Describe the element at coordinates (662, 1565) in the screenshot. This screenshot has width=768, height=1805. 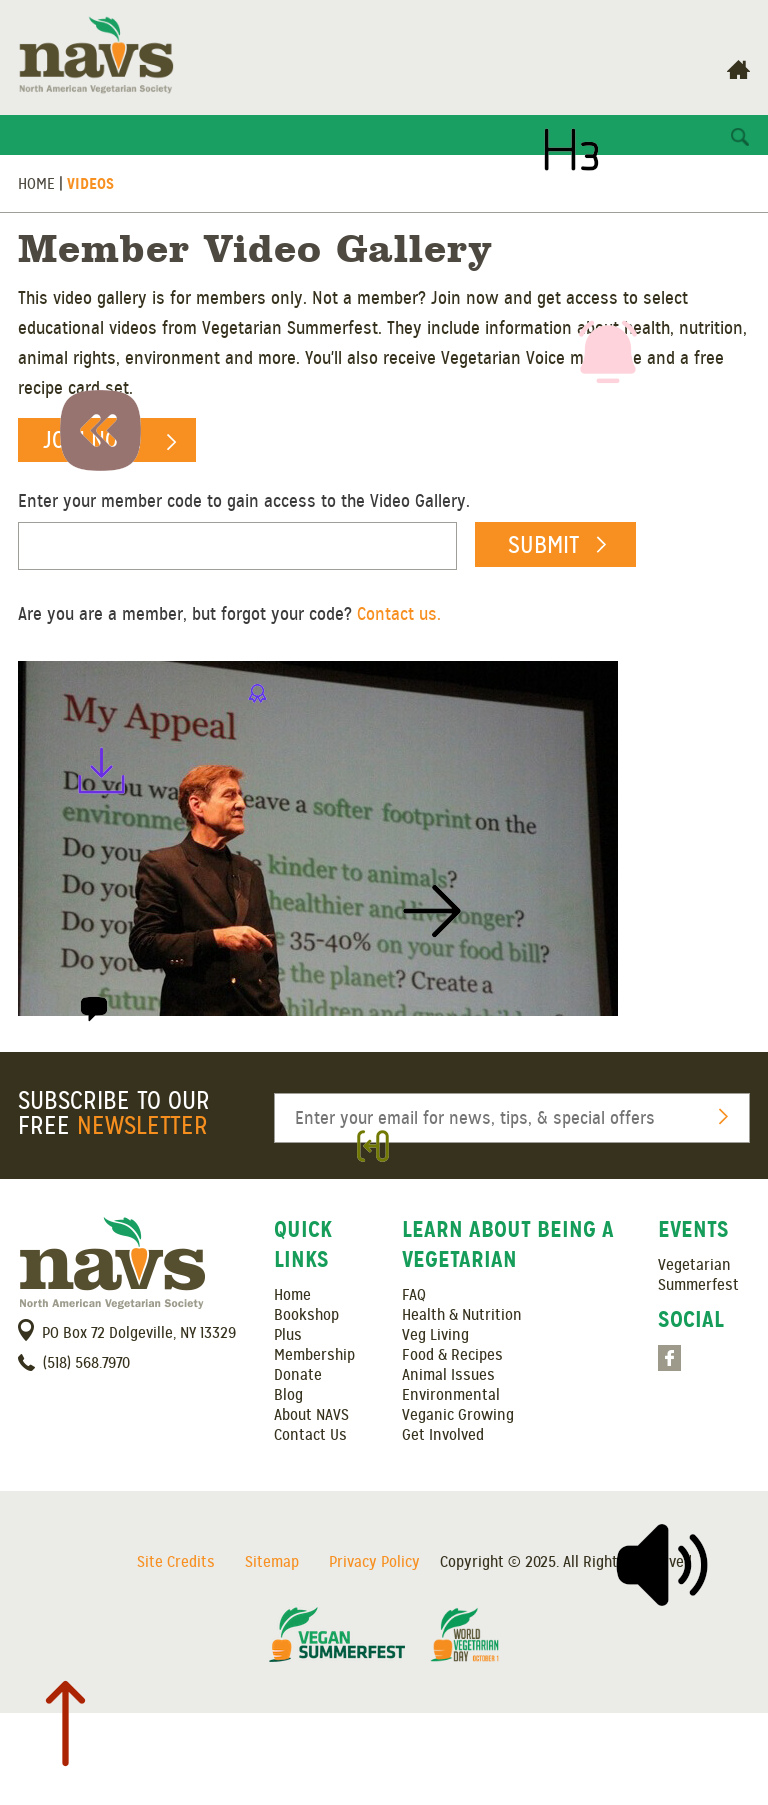
I see `adjust or unmute audio volume` at that location.